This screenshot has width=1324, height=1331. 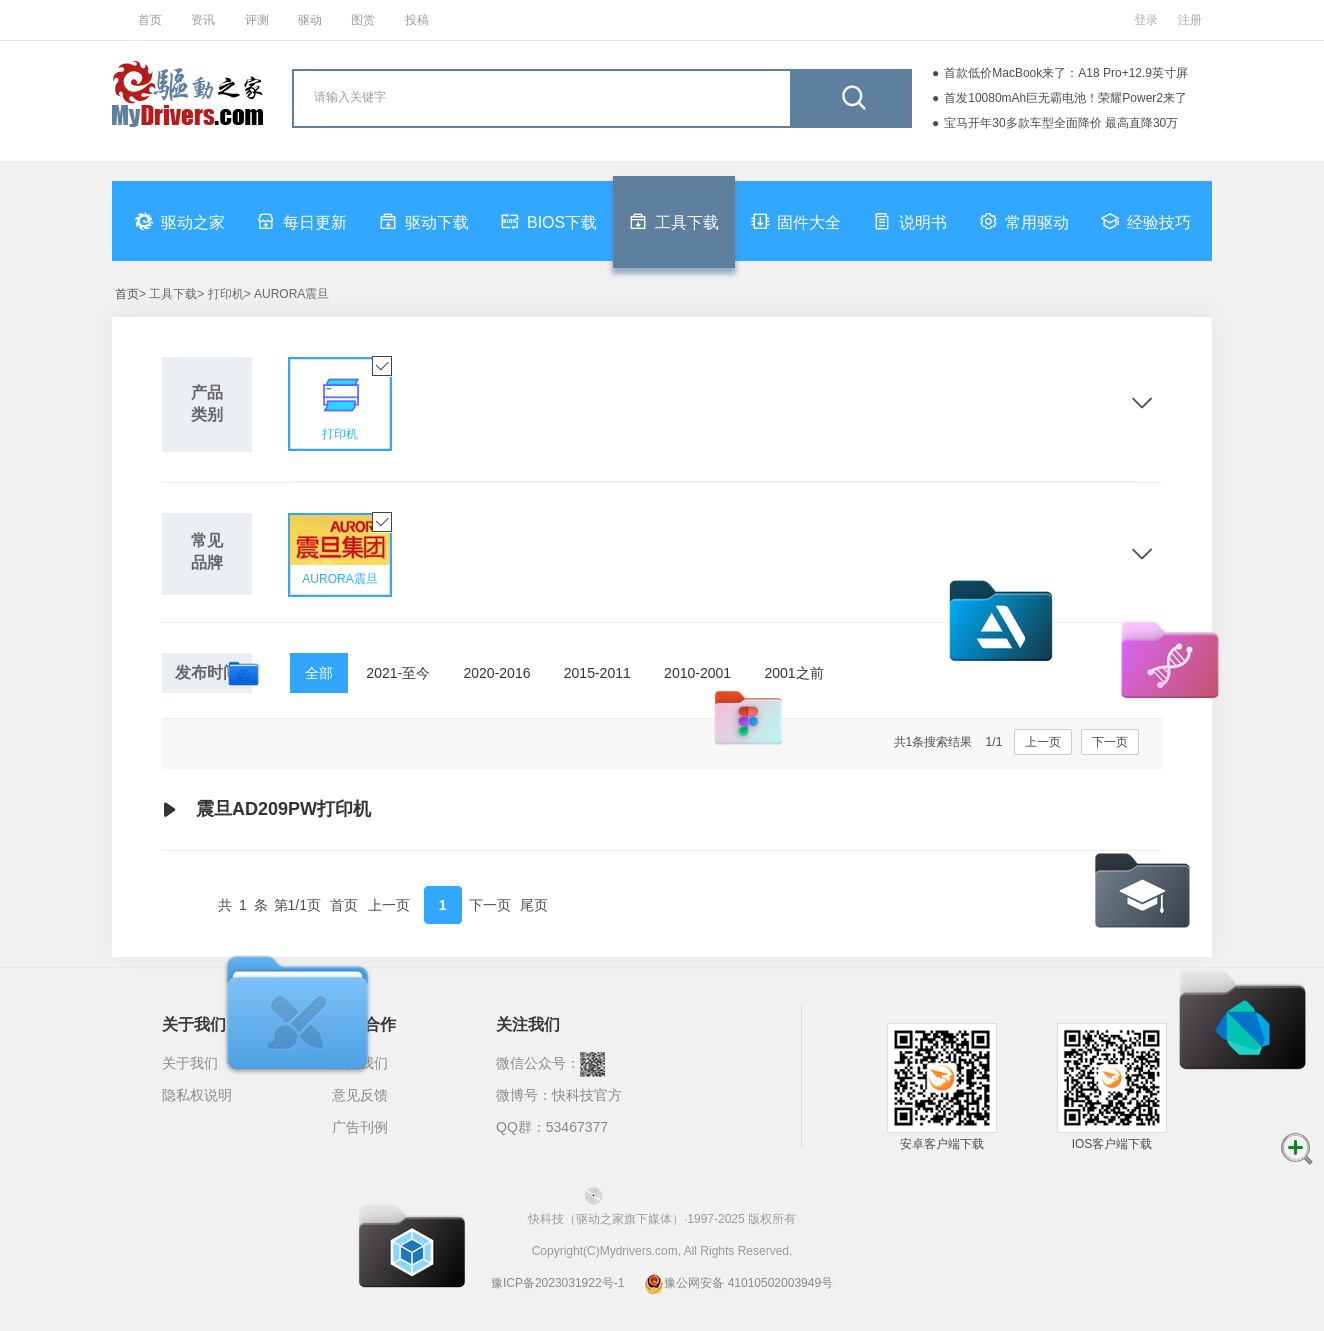 I want to click on open education or coursework folder, so click(x=1142, y=893).